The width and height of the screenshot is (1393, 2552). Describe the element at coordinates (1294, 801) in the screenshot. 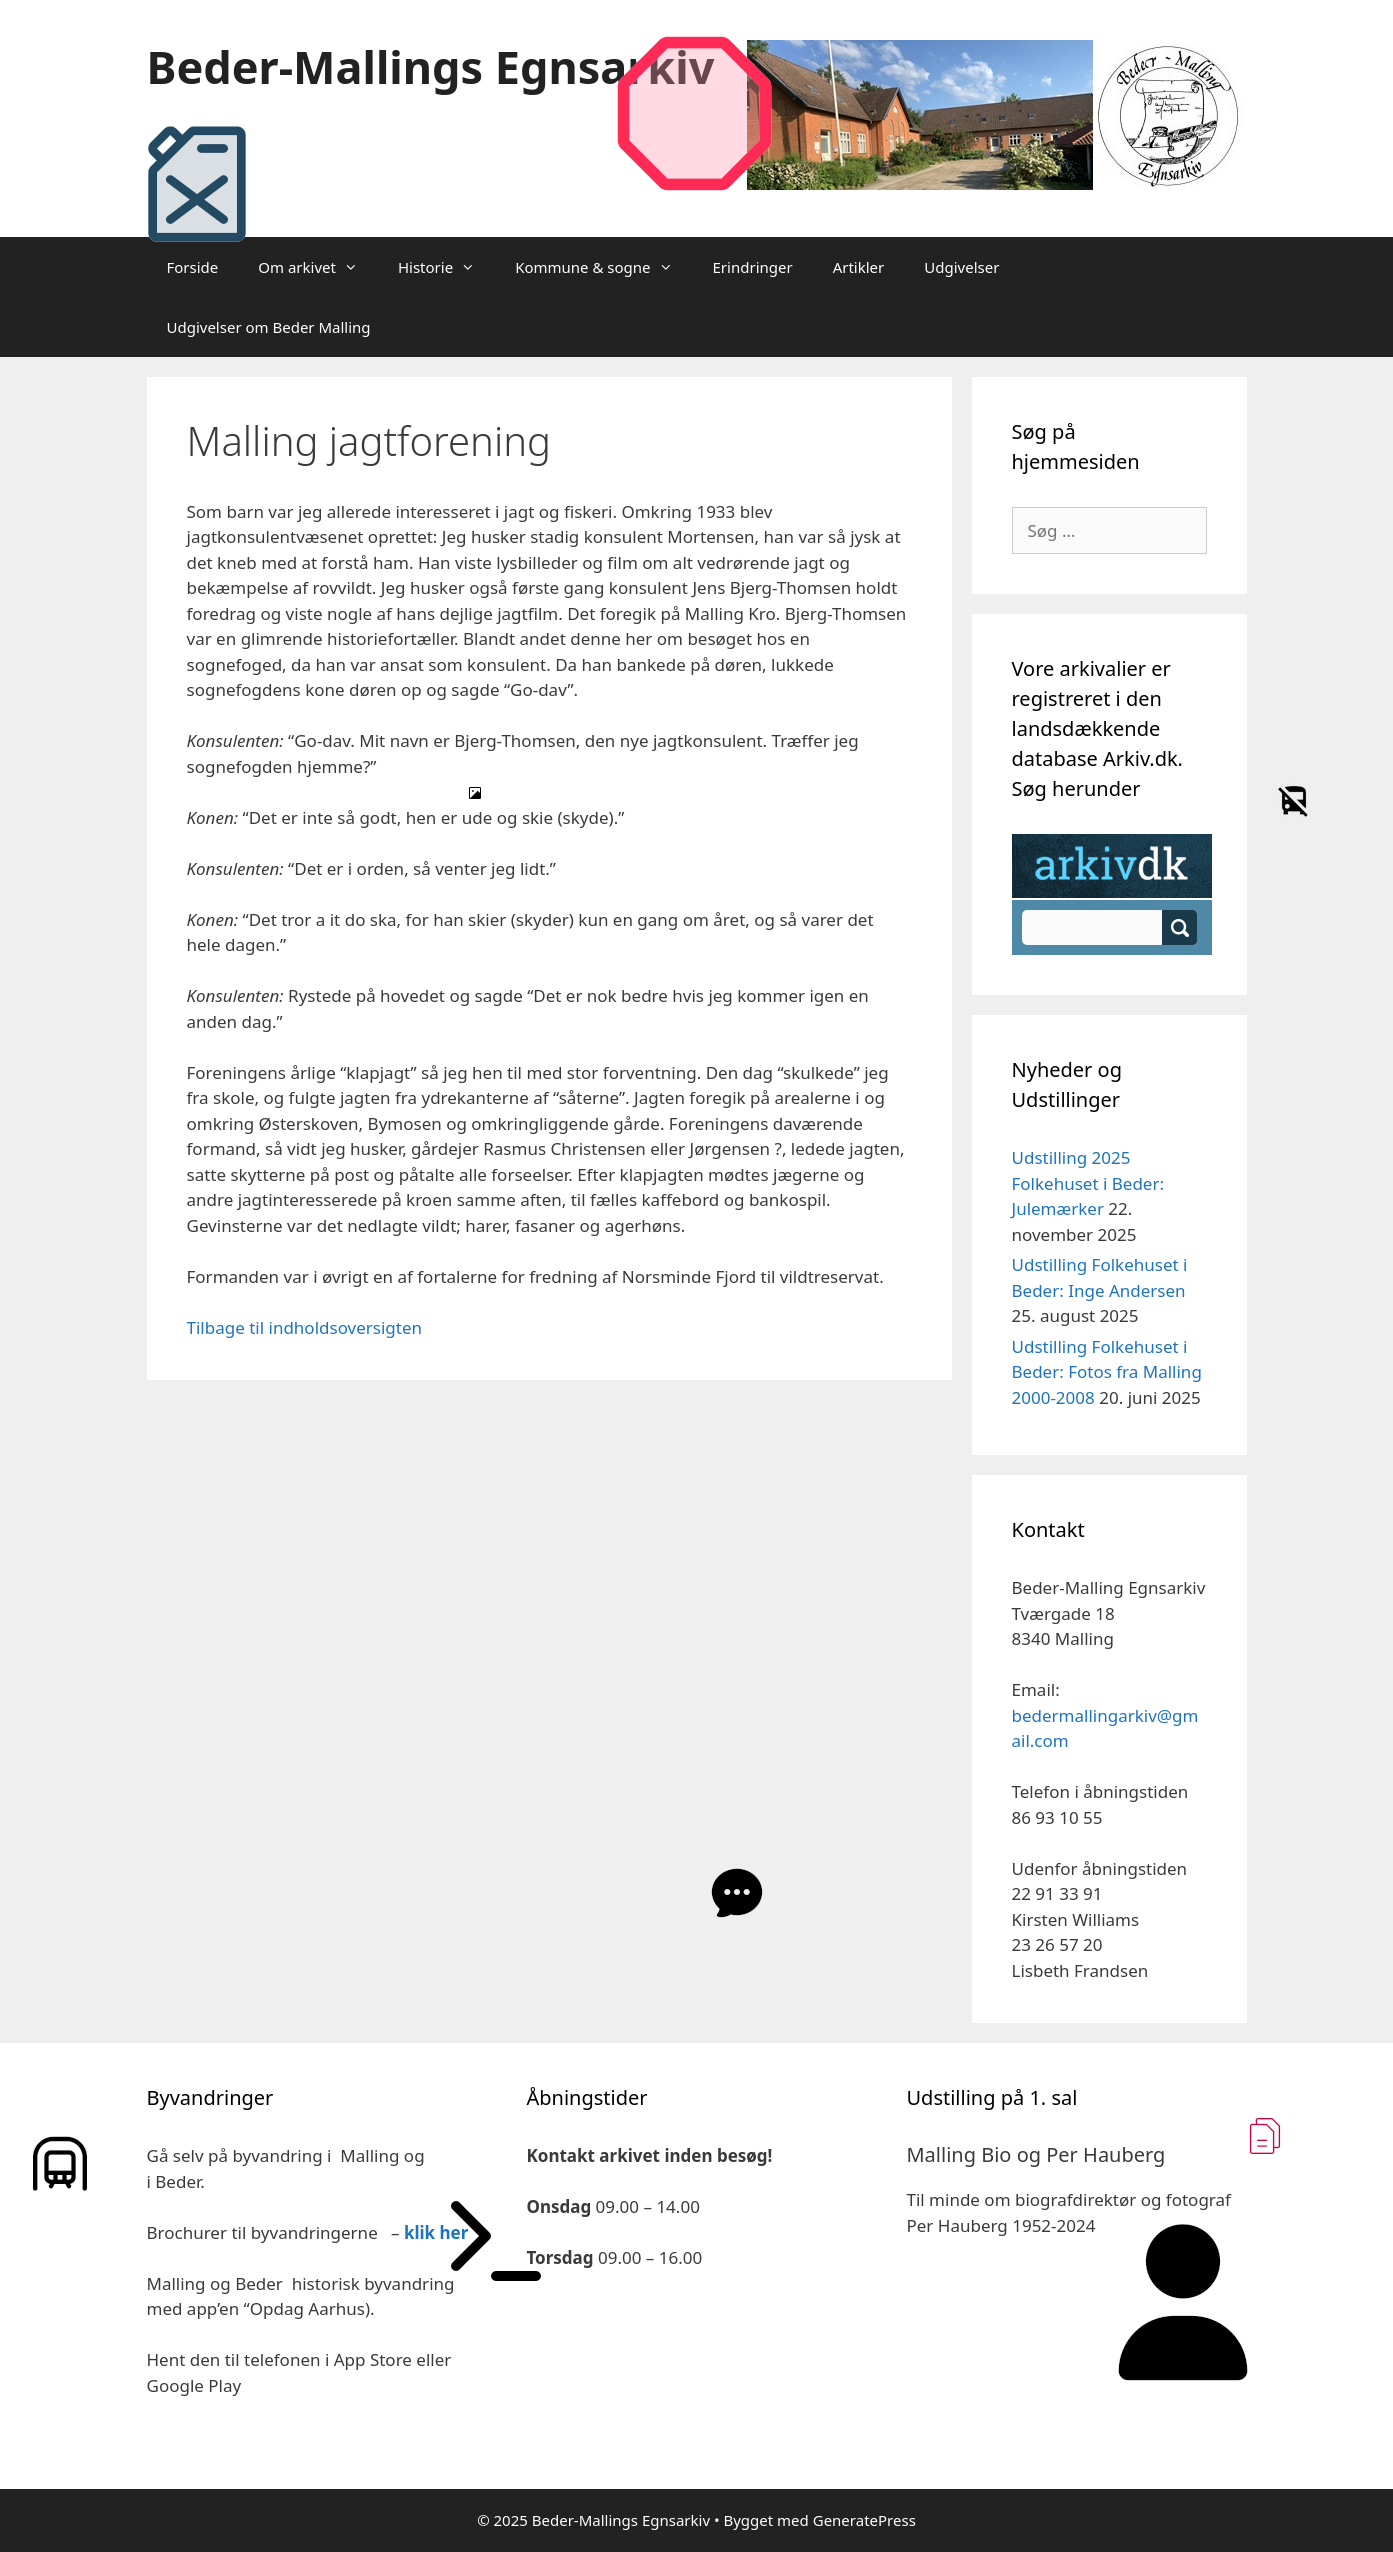

I see `no transfer available at this stop` at that location.